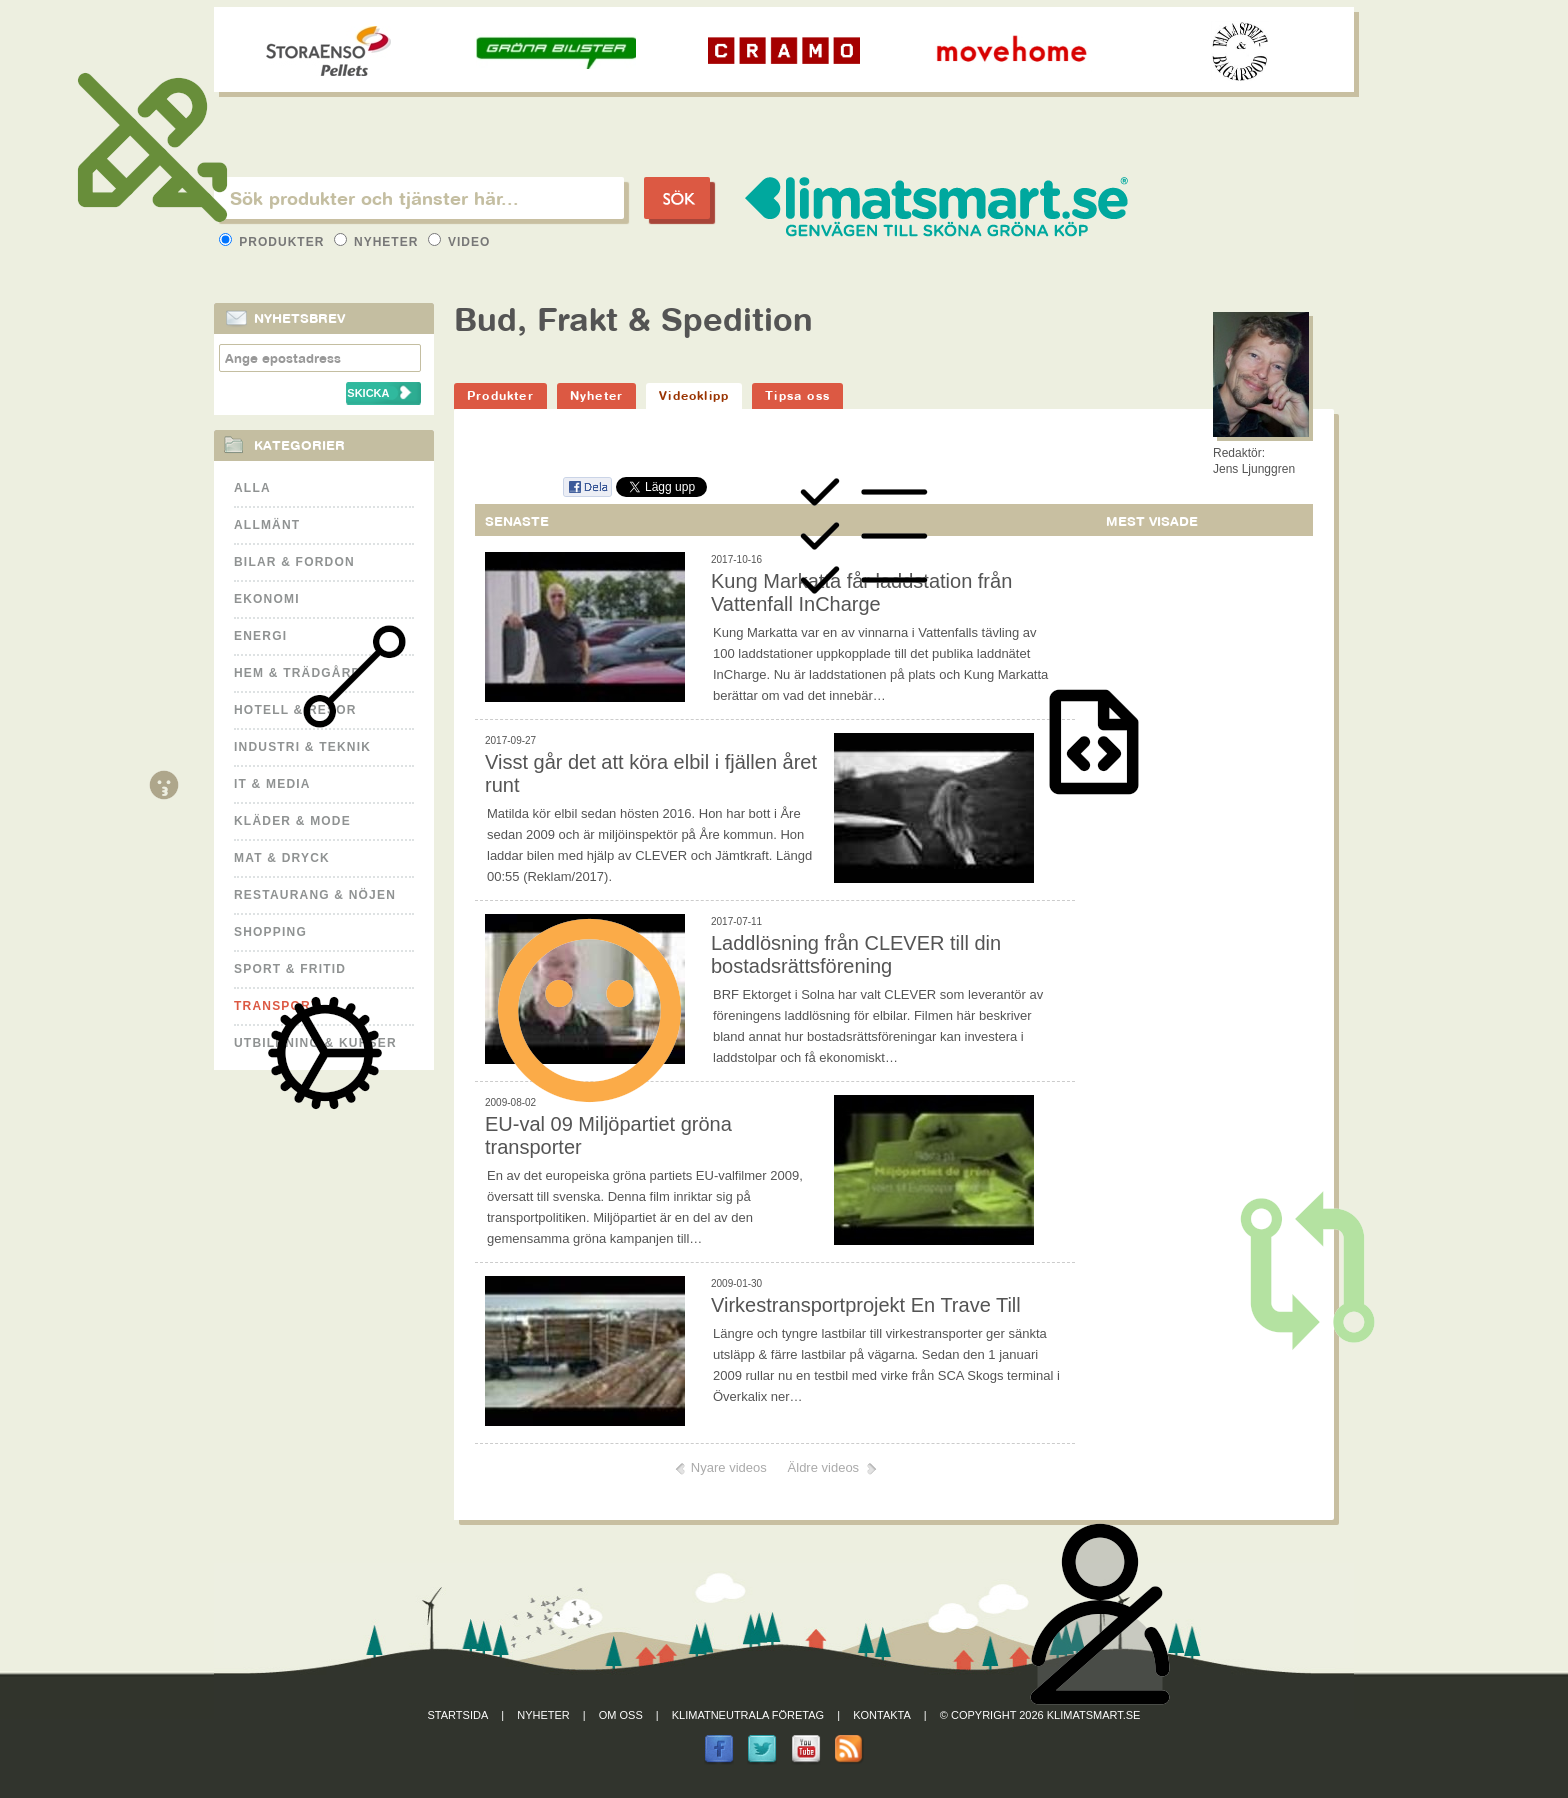 This screenshot has height=1798, width=1568. What do you see at coordinates (1094, 742) in the screenshot?
I see `view source code file` at bounding box center [1094, 742].